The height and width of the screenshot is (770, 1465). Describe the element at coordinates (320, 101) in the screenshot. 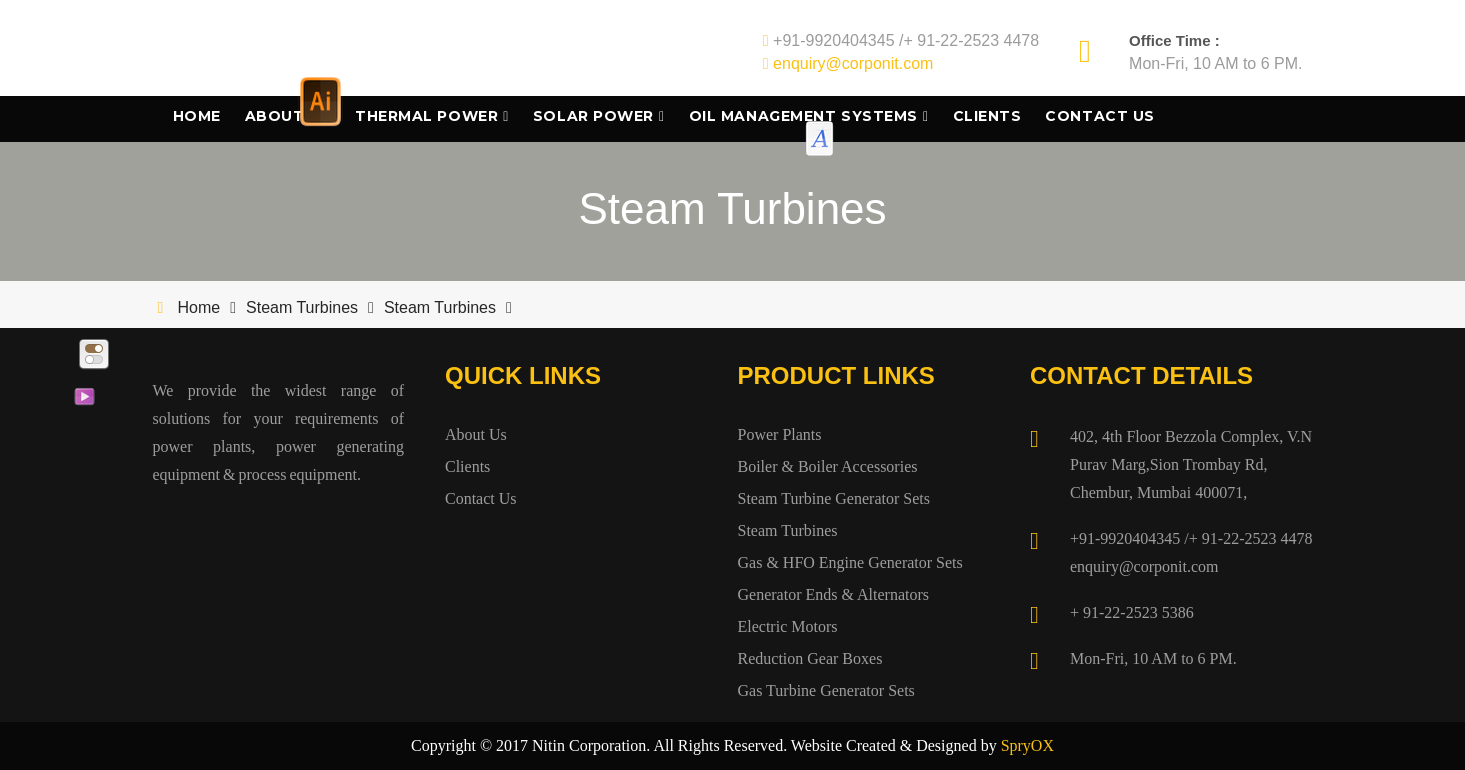

I see `open an Adobe Illustrator file` at that location.